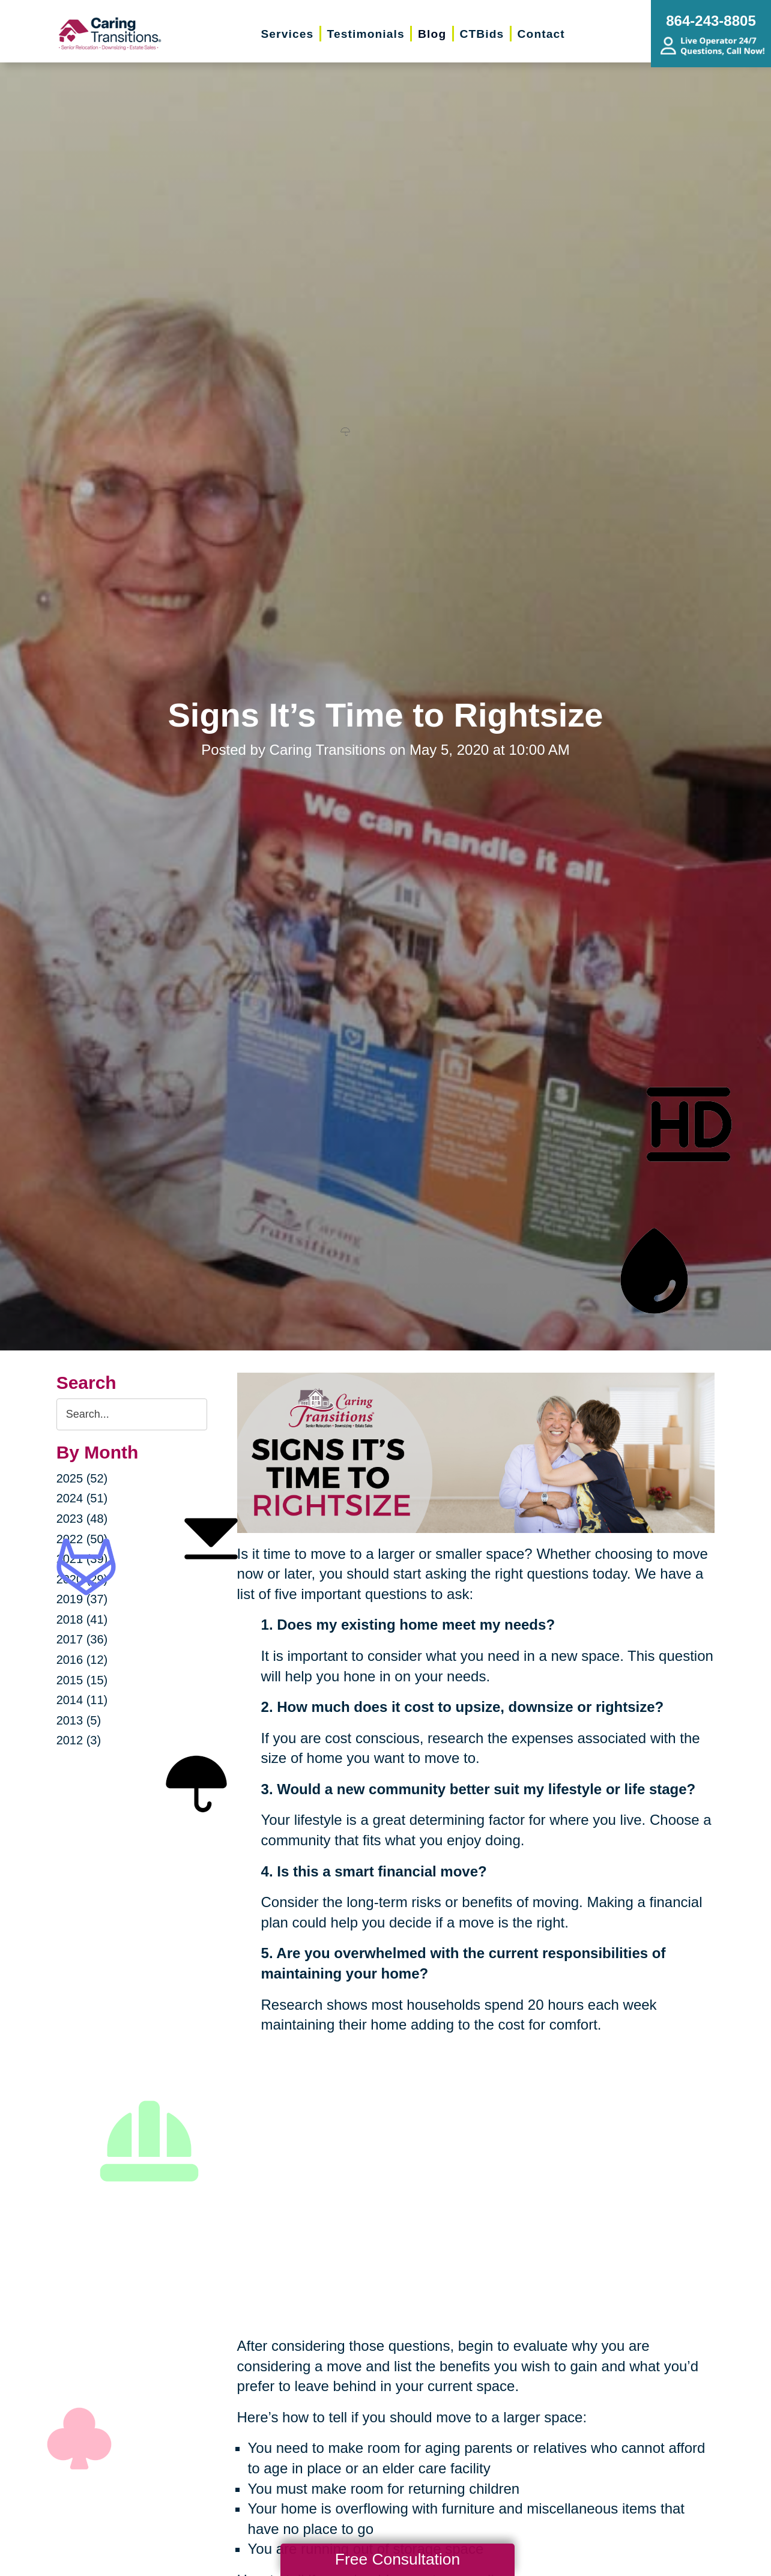  Describe the element at coordinates (196, 1784) in the screenshot. I see `weather protection or rain forecast indicator` at that location.